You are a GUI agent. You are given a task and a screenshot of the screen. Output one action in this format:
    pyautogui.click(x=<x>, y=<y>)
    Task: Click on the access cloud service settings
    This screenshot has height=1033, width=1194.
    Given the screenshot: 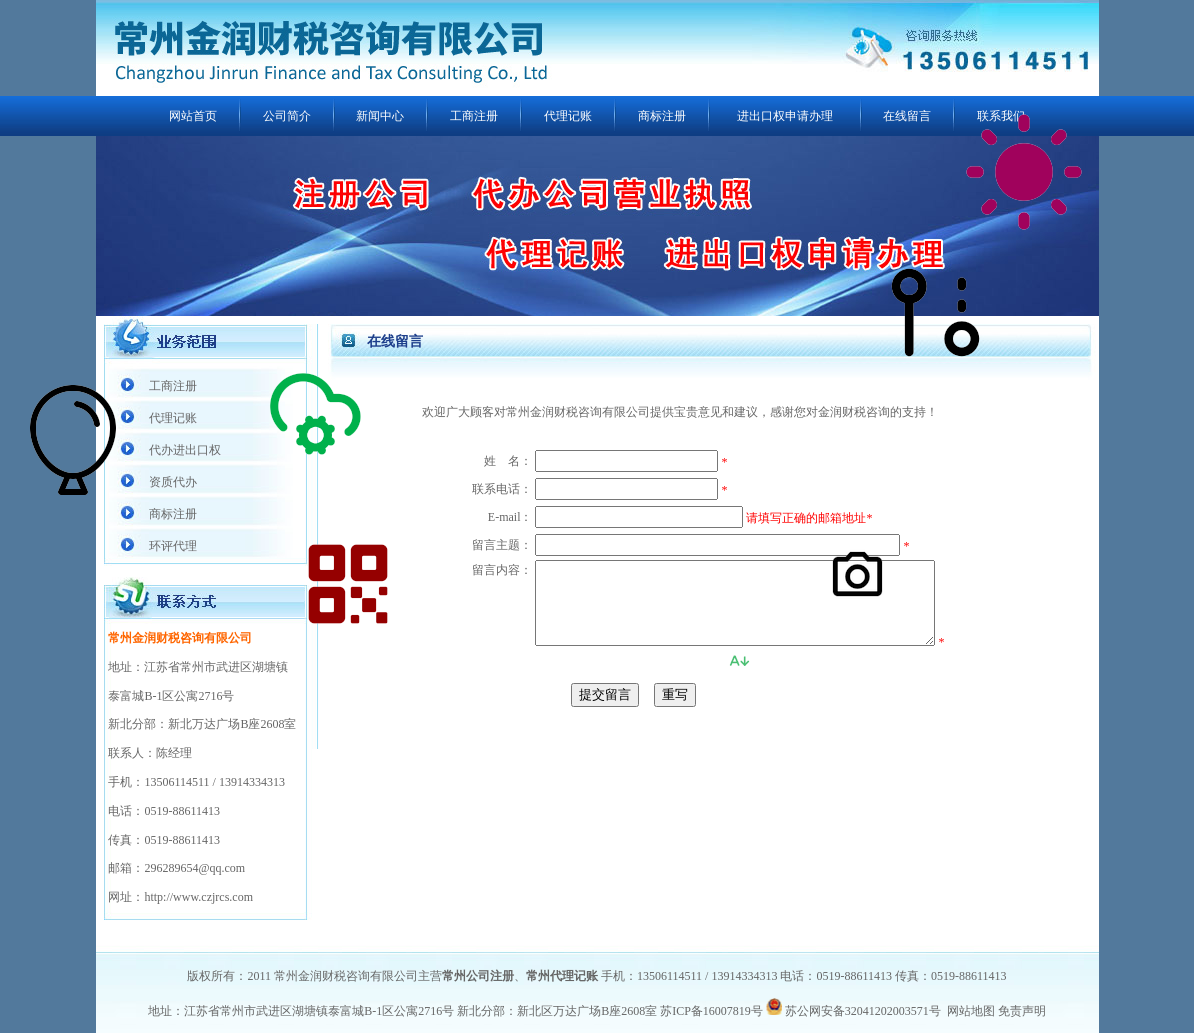 What is the action you would take?
    pyautogui.click(x=315, y=414)
    